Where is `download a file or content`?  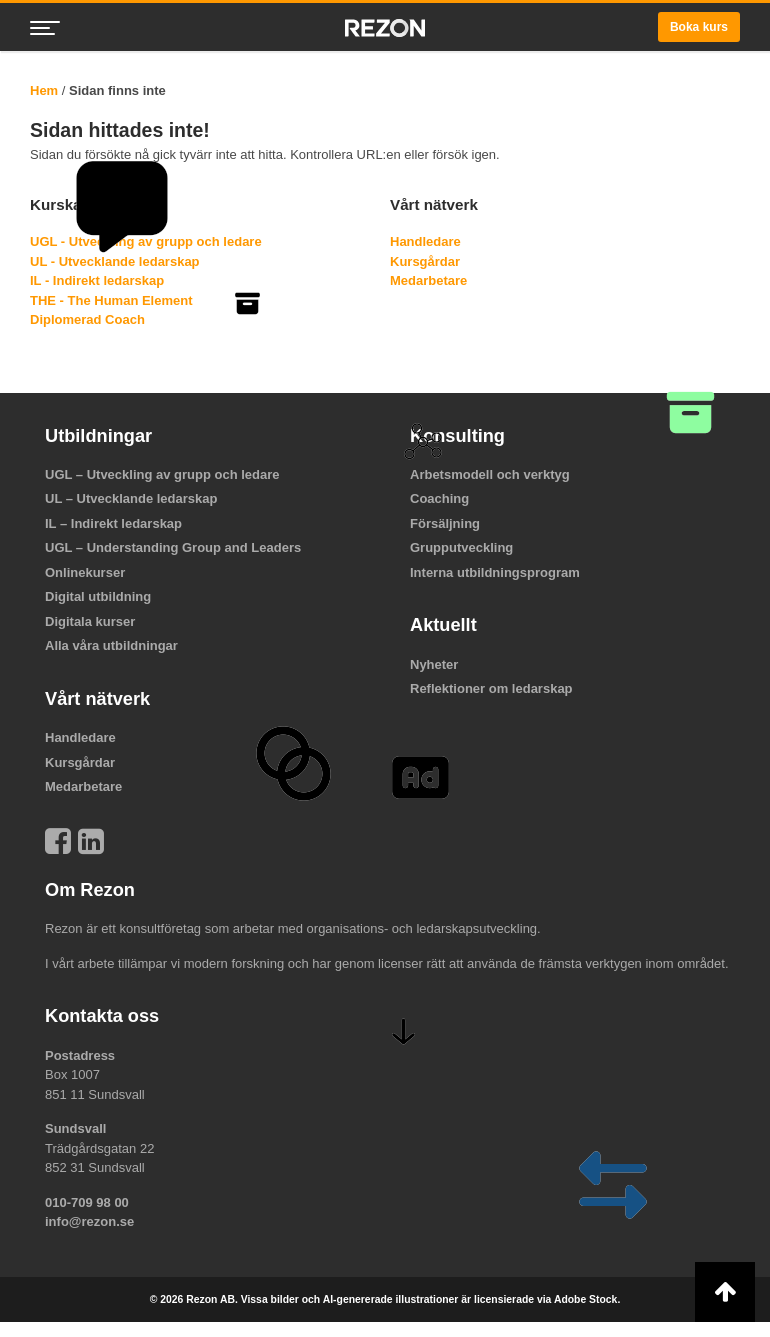
download a file or content is located at coordinates (403, 1031).